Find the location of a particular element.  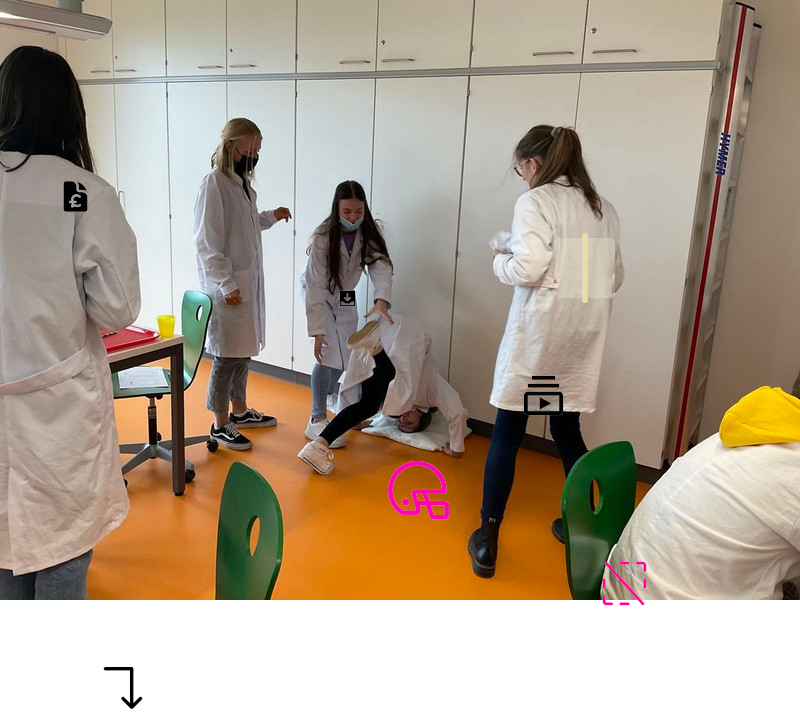

access sports or football content is located at coordinates (418, 491).